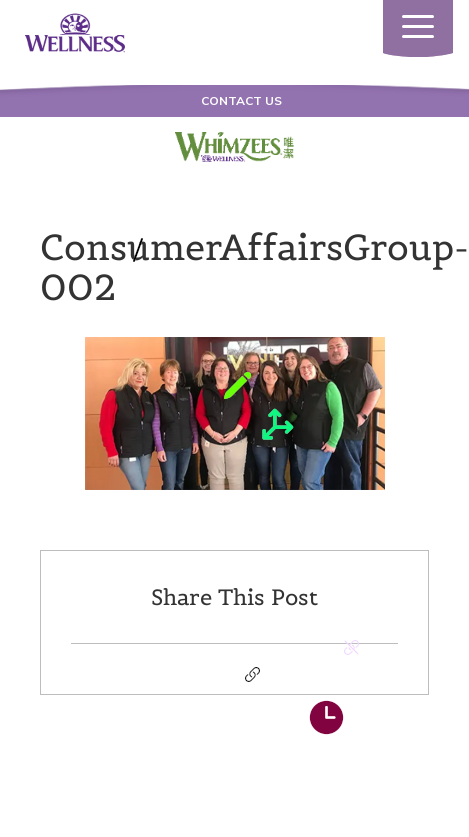  I want to click on view current time, so click(326, 717).